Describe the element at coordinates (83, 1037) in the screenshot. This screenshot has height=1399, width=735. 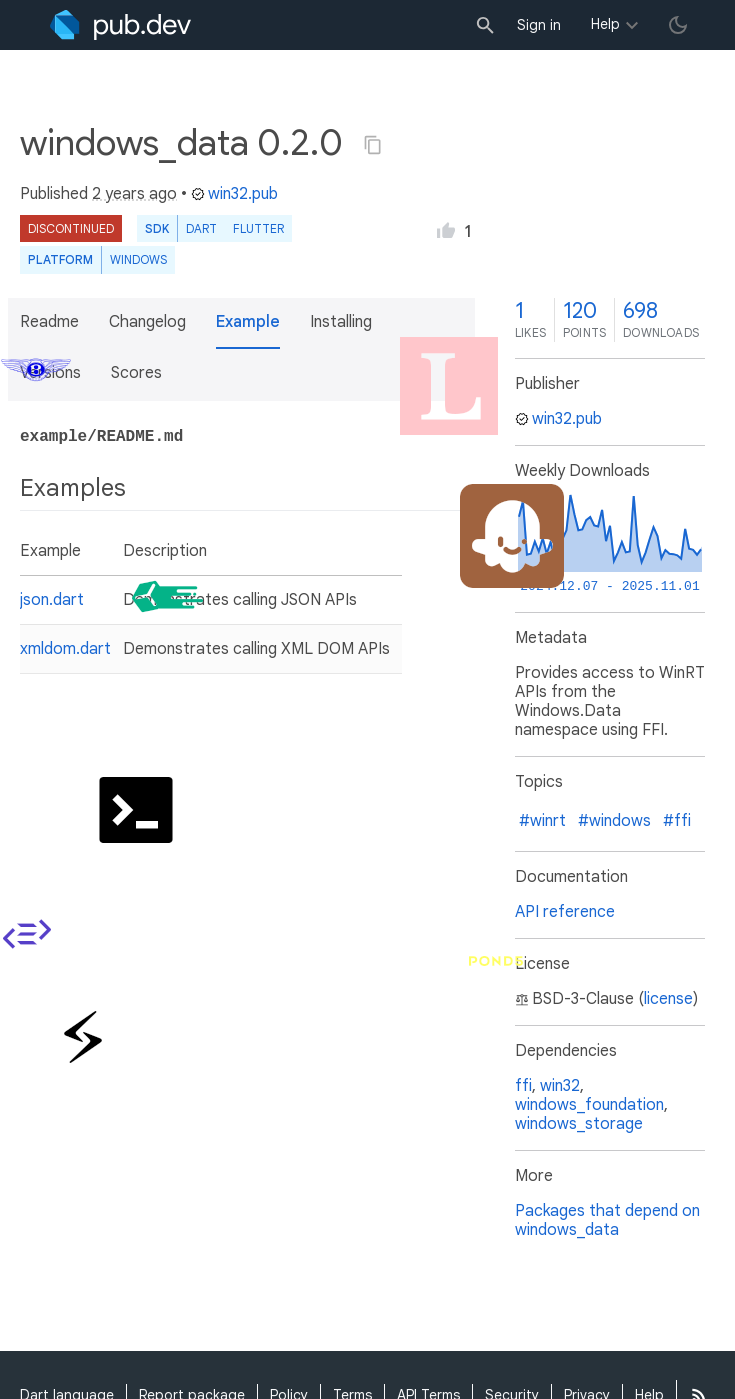
I see `slint framework logo` at that location.